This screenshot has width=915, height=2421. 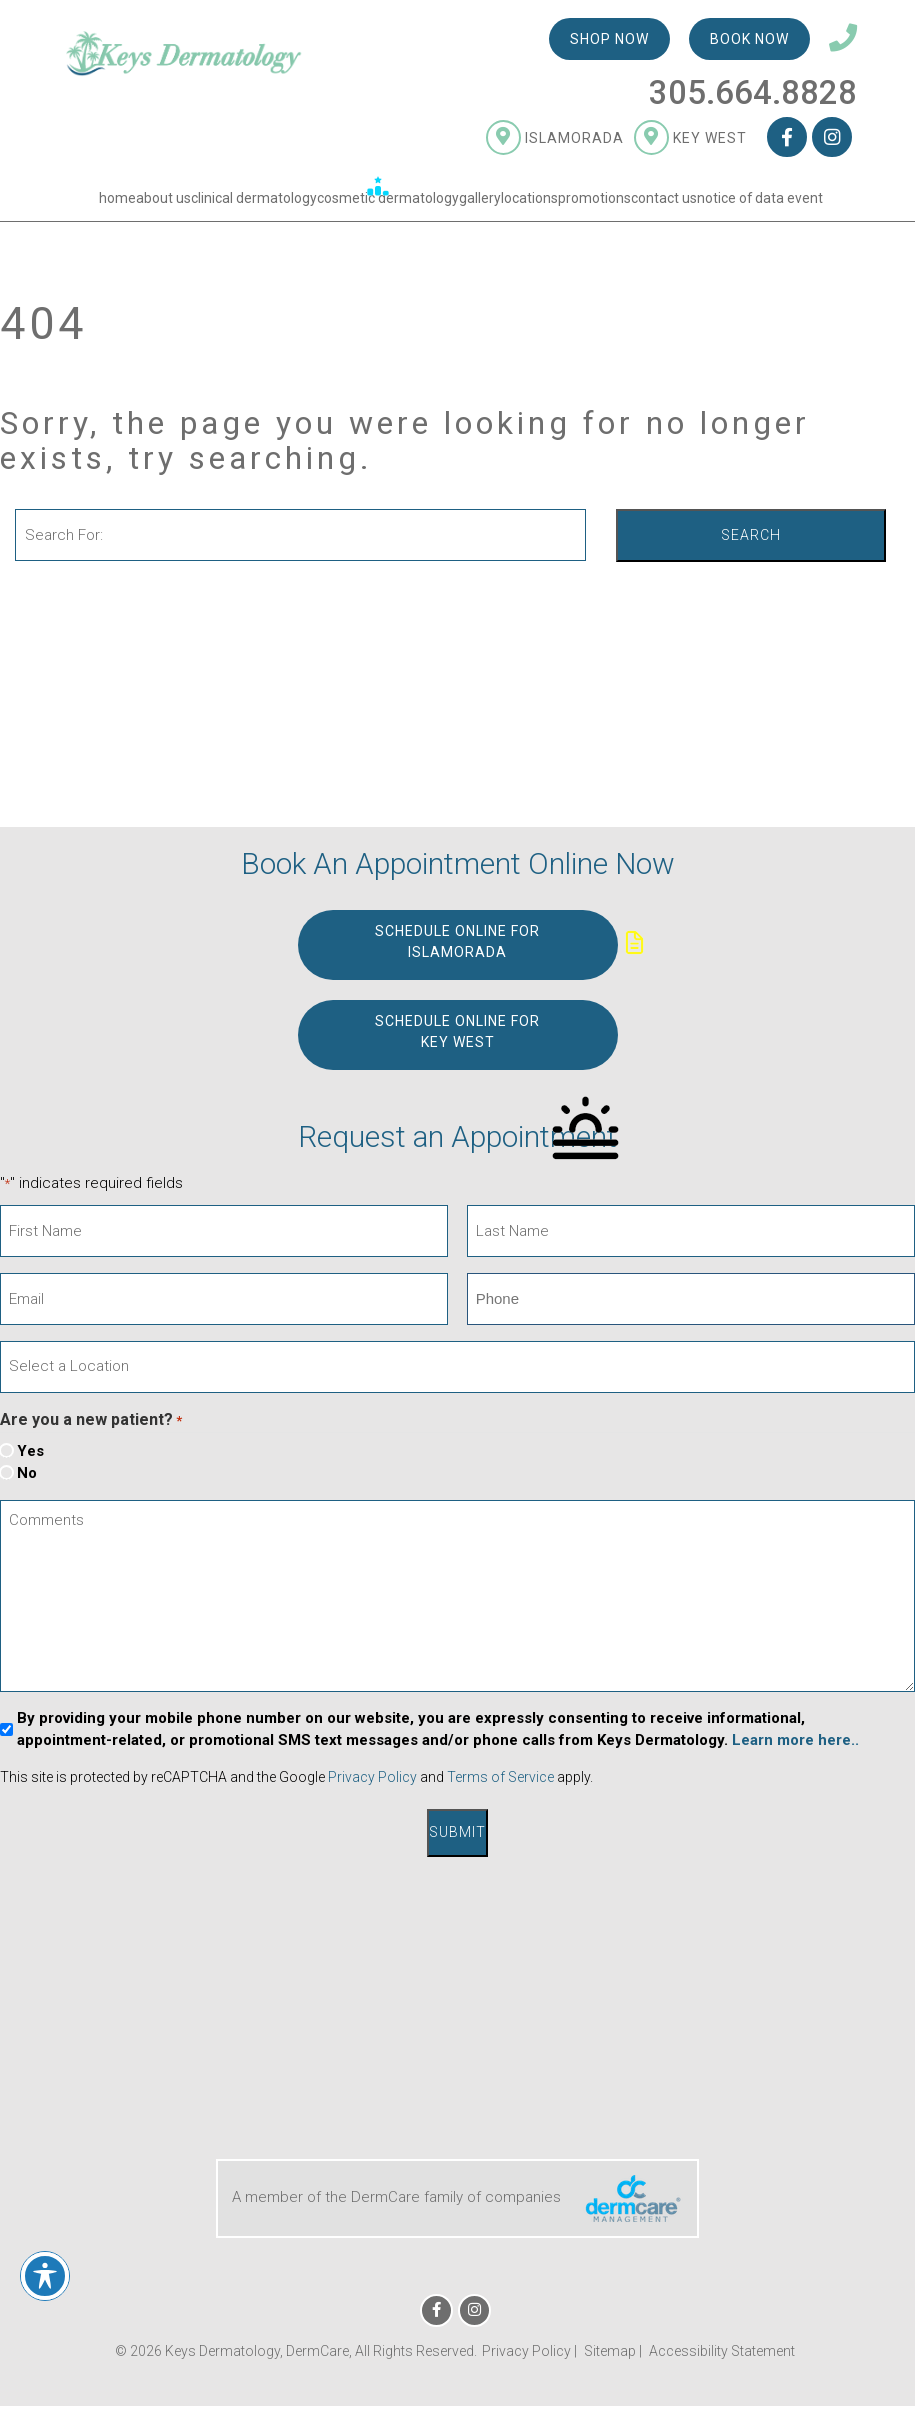 I want to click on view leaderboard rankings, so click(x=378, y=186).